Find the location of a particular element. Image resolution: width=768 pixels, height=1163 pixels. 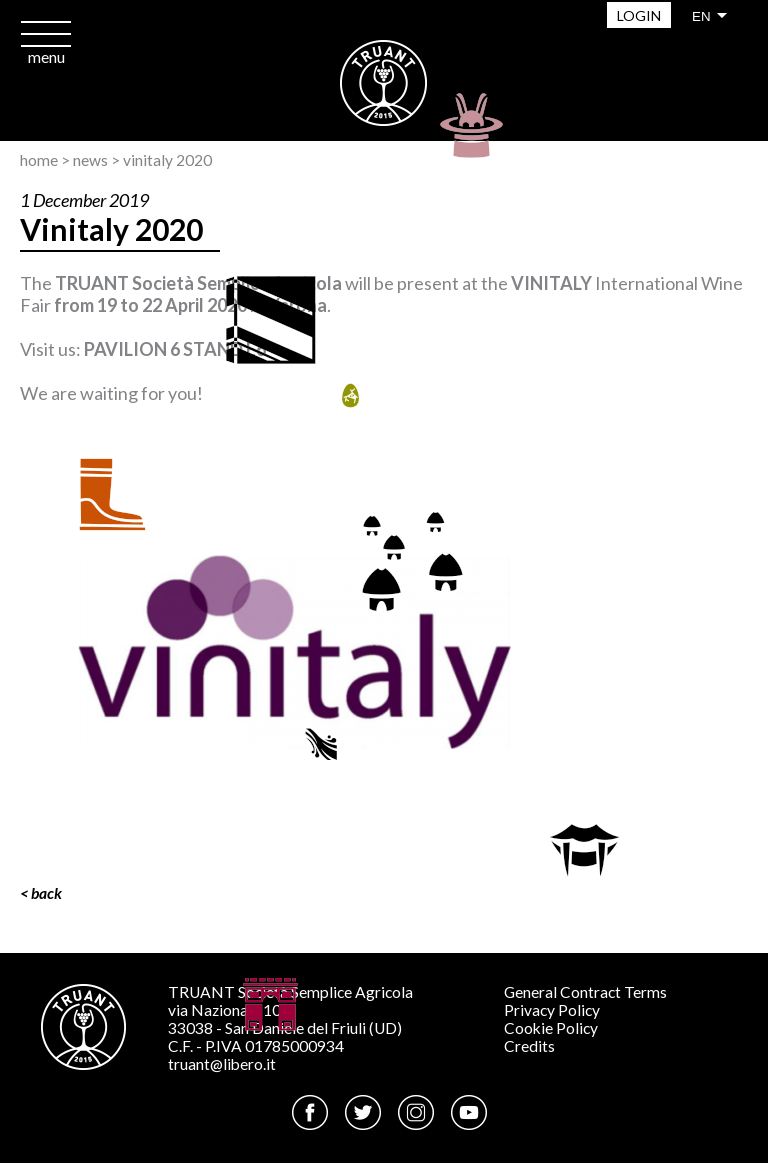

access magic or special effects features is located at coordinates (471, 125).